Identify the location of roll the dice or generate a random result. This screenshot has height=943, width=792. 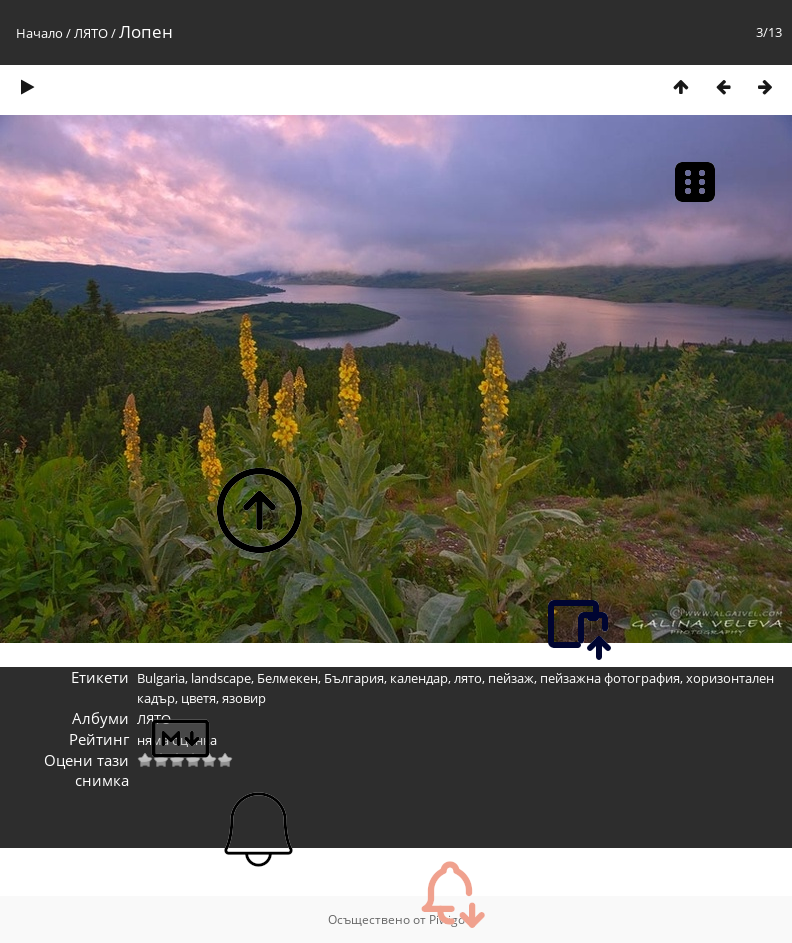
(695, 182).